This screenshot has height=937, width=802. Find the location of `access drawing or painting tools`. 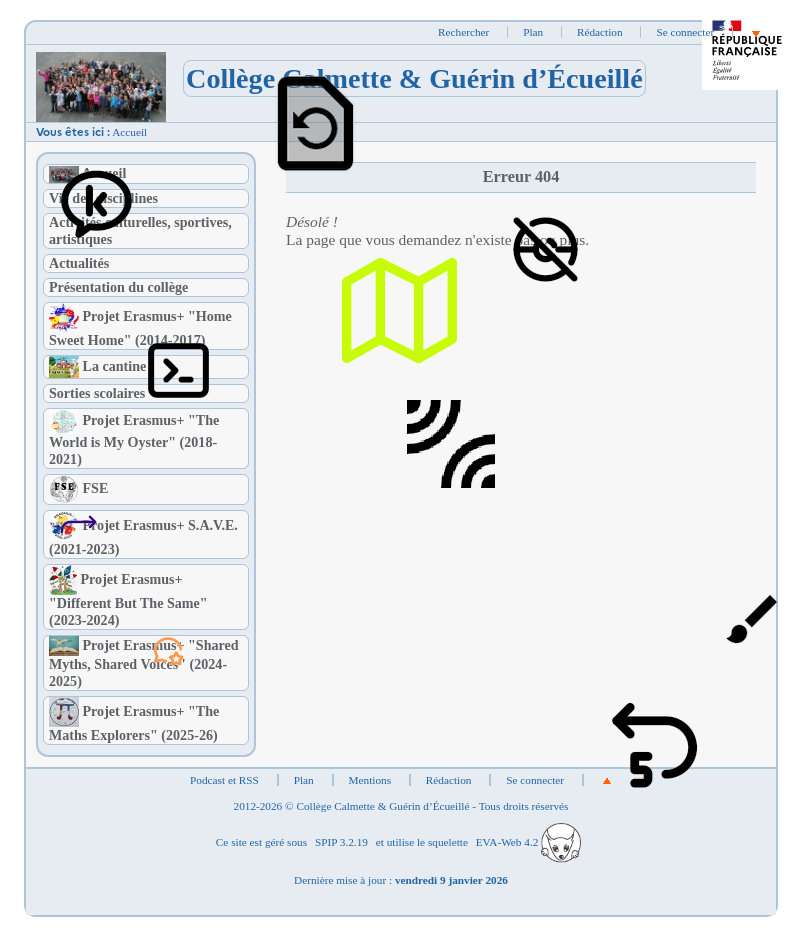

access drawing or painting tools is located at coordinates (752, 619).